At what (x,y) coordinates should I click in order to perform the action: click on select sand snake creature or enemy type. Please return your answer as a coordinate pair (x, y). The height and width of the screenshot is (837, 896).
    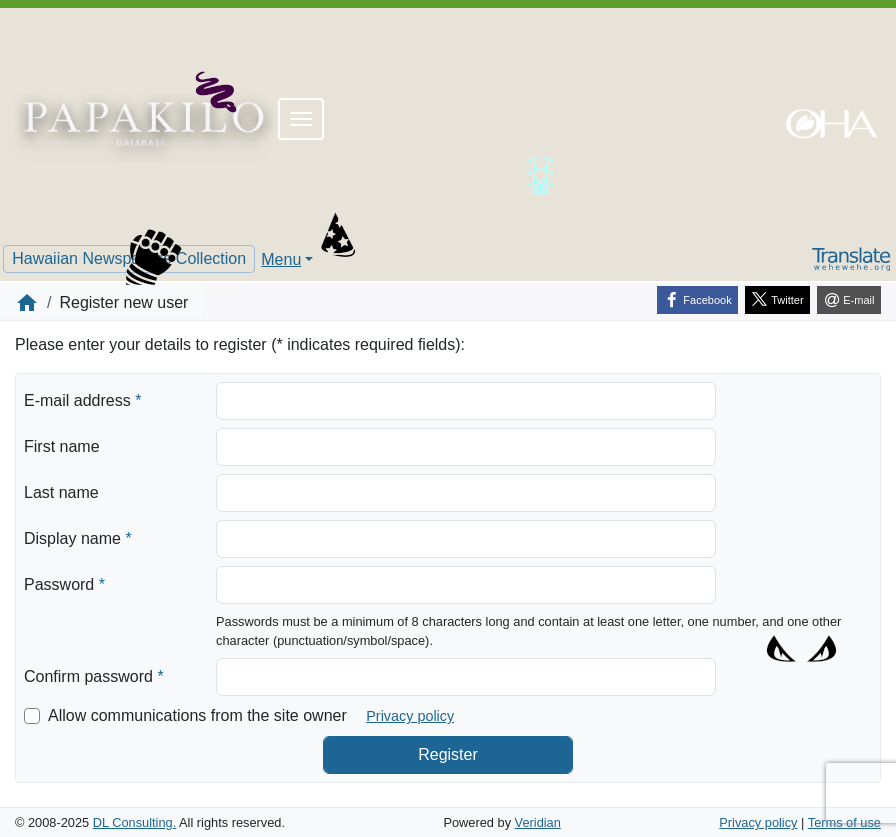
    Looking at the image, I should click on (216, 92).